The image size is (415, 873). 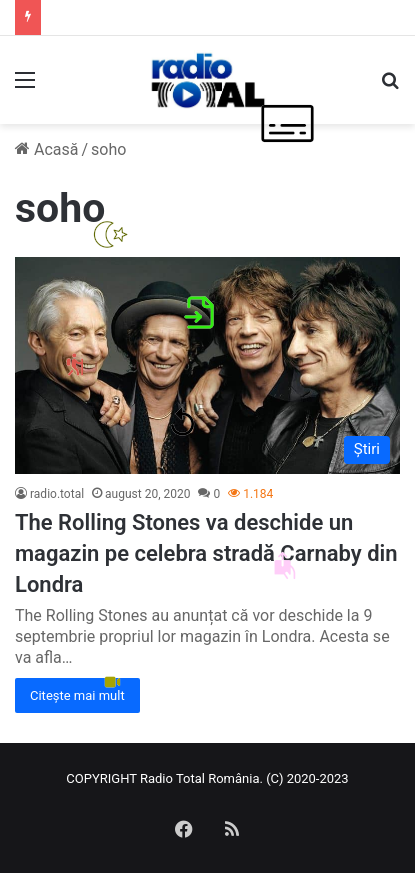 I want to click on import a file into the application, so click(x=200, y=312).